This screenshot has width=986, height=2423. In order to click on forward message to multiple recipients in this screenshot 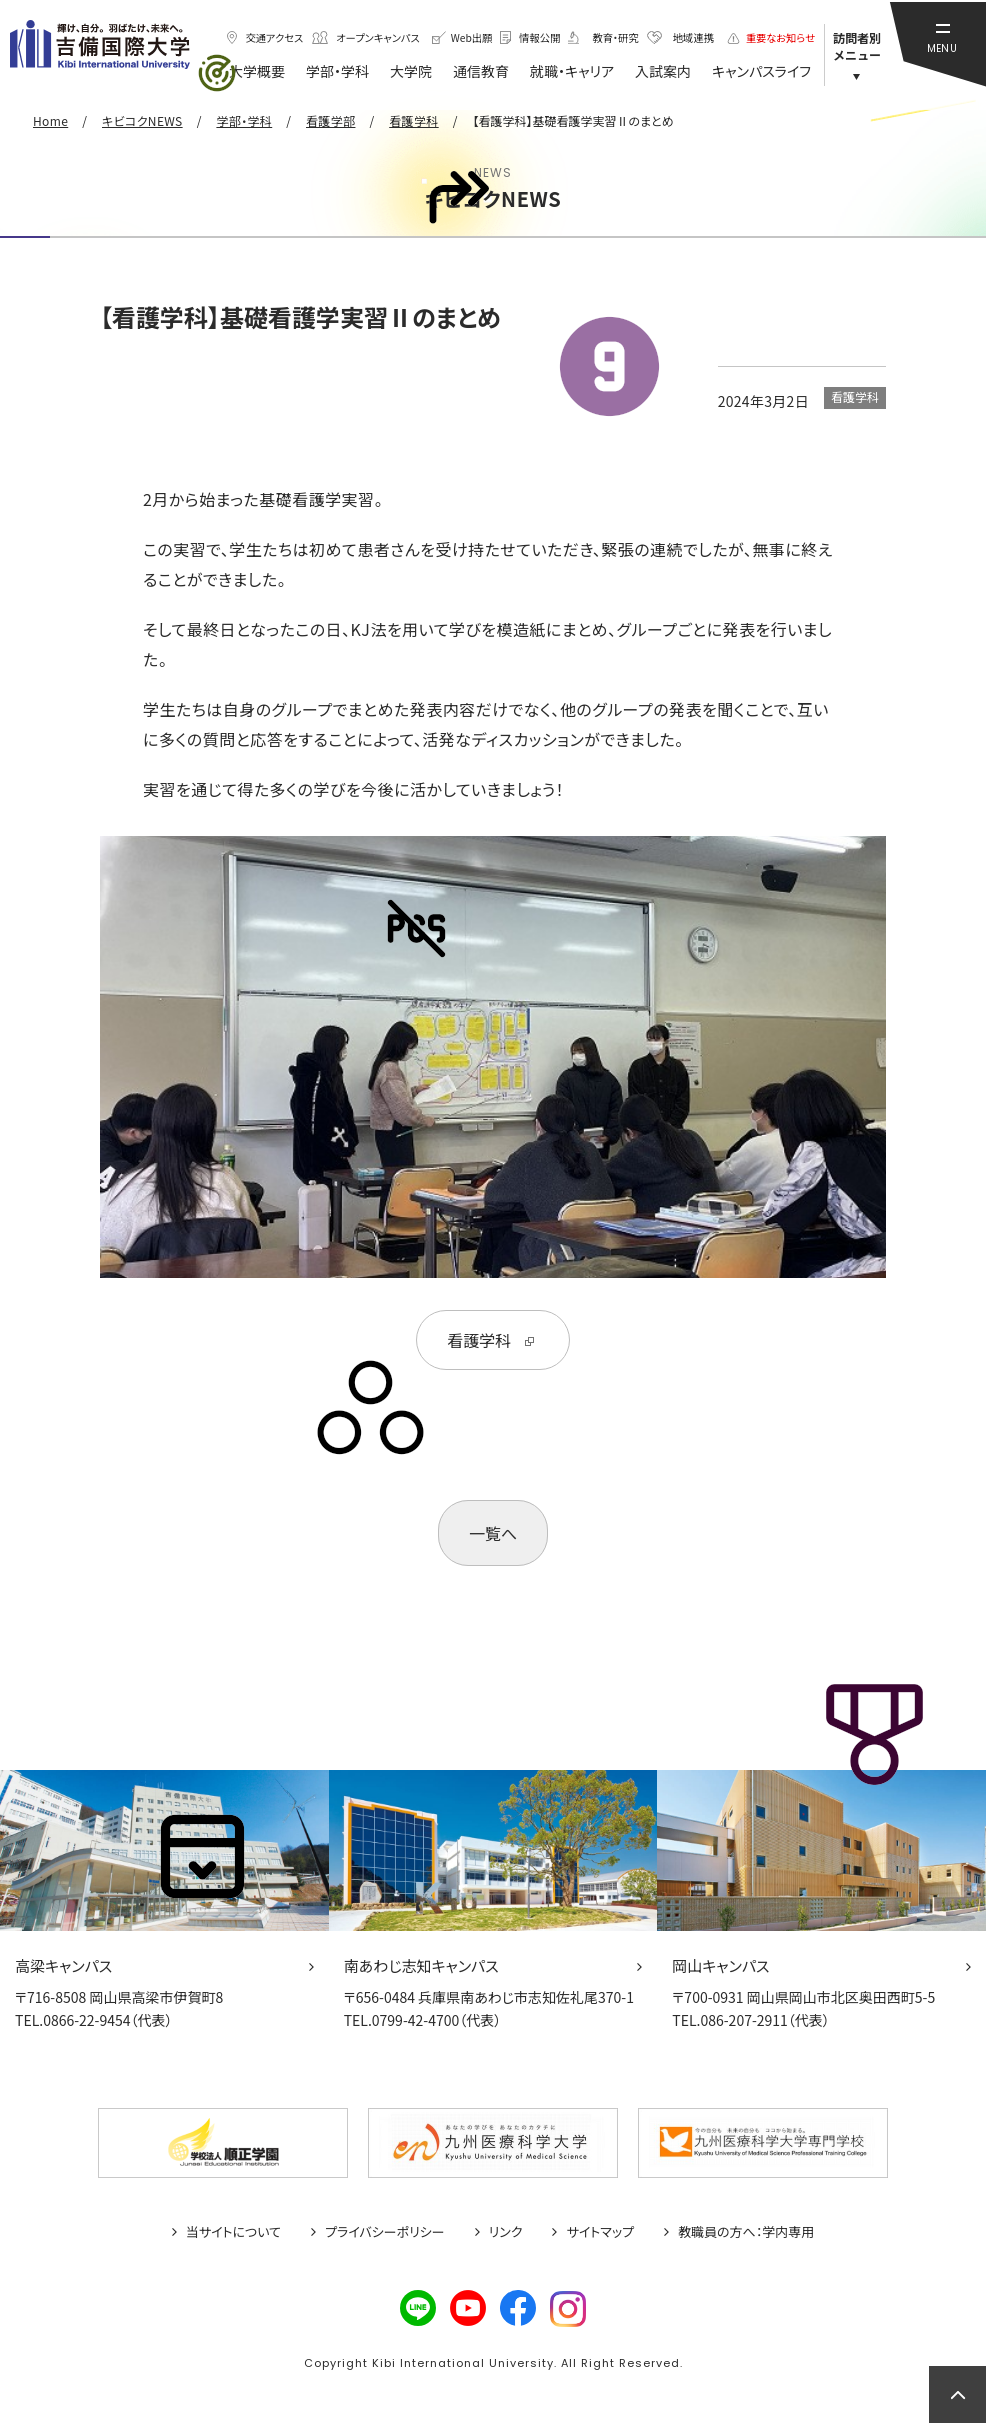, I will do `click(461, 199)`.